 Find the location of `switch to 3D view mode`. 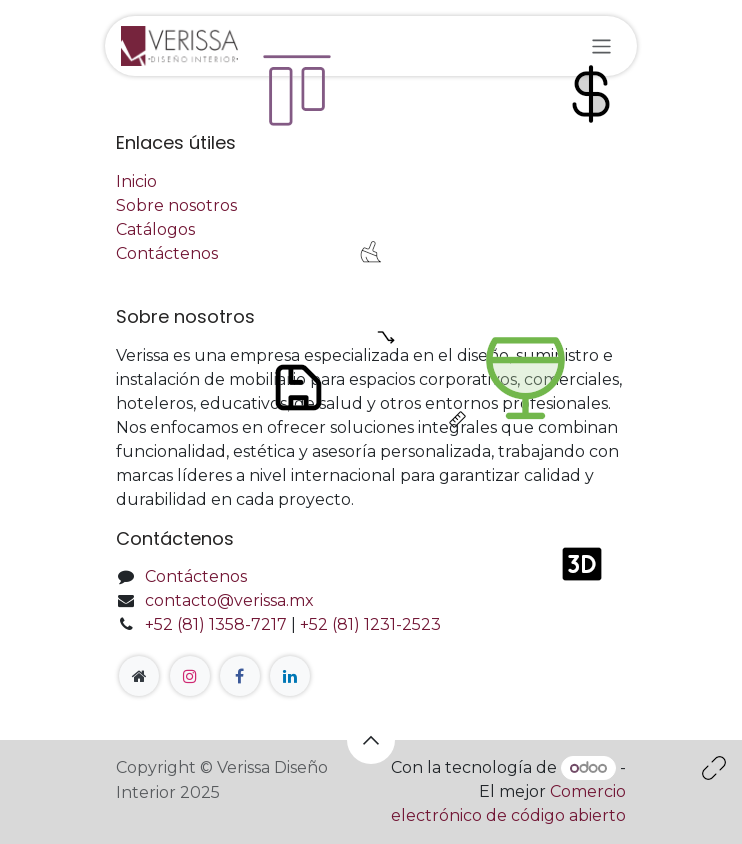

switch to 3D view mode is located at coordinates (582, 564).